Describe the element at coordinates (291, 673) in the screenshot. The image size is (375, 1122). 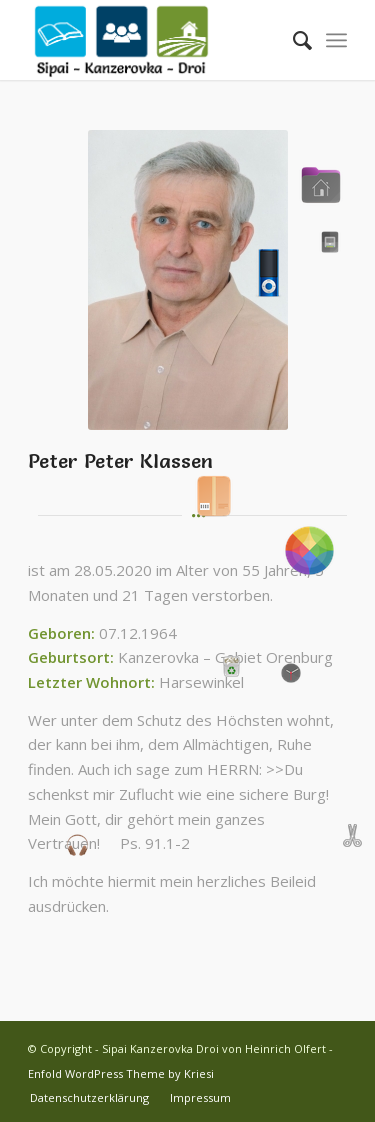
I see `open the clock application` at that location.